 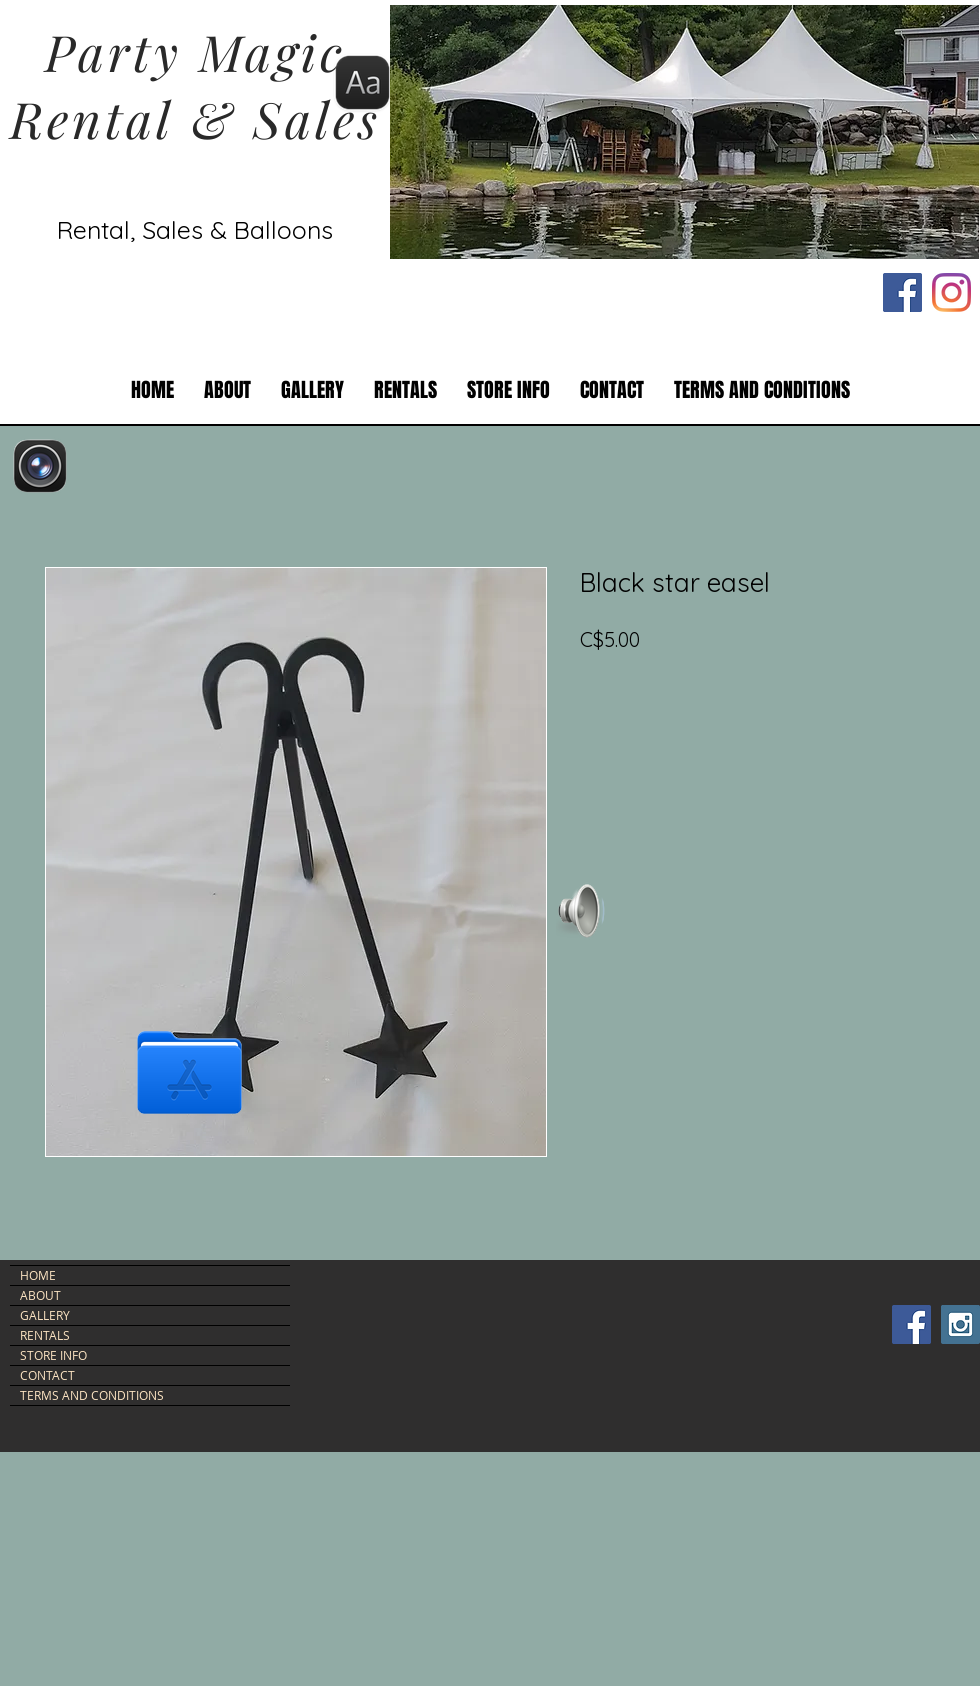 I want to click on open font management settings, so click(x=362, y=82).